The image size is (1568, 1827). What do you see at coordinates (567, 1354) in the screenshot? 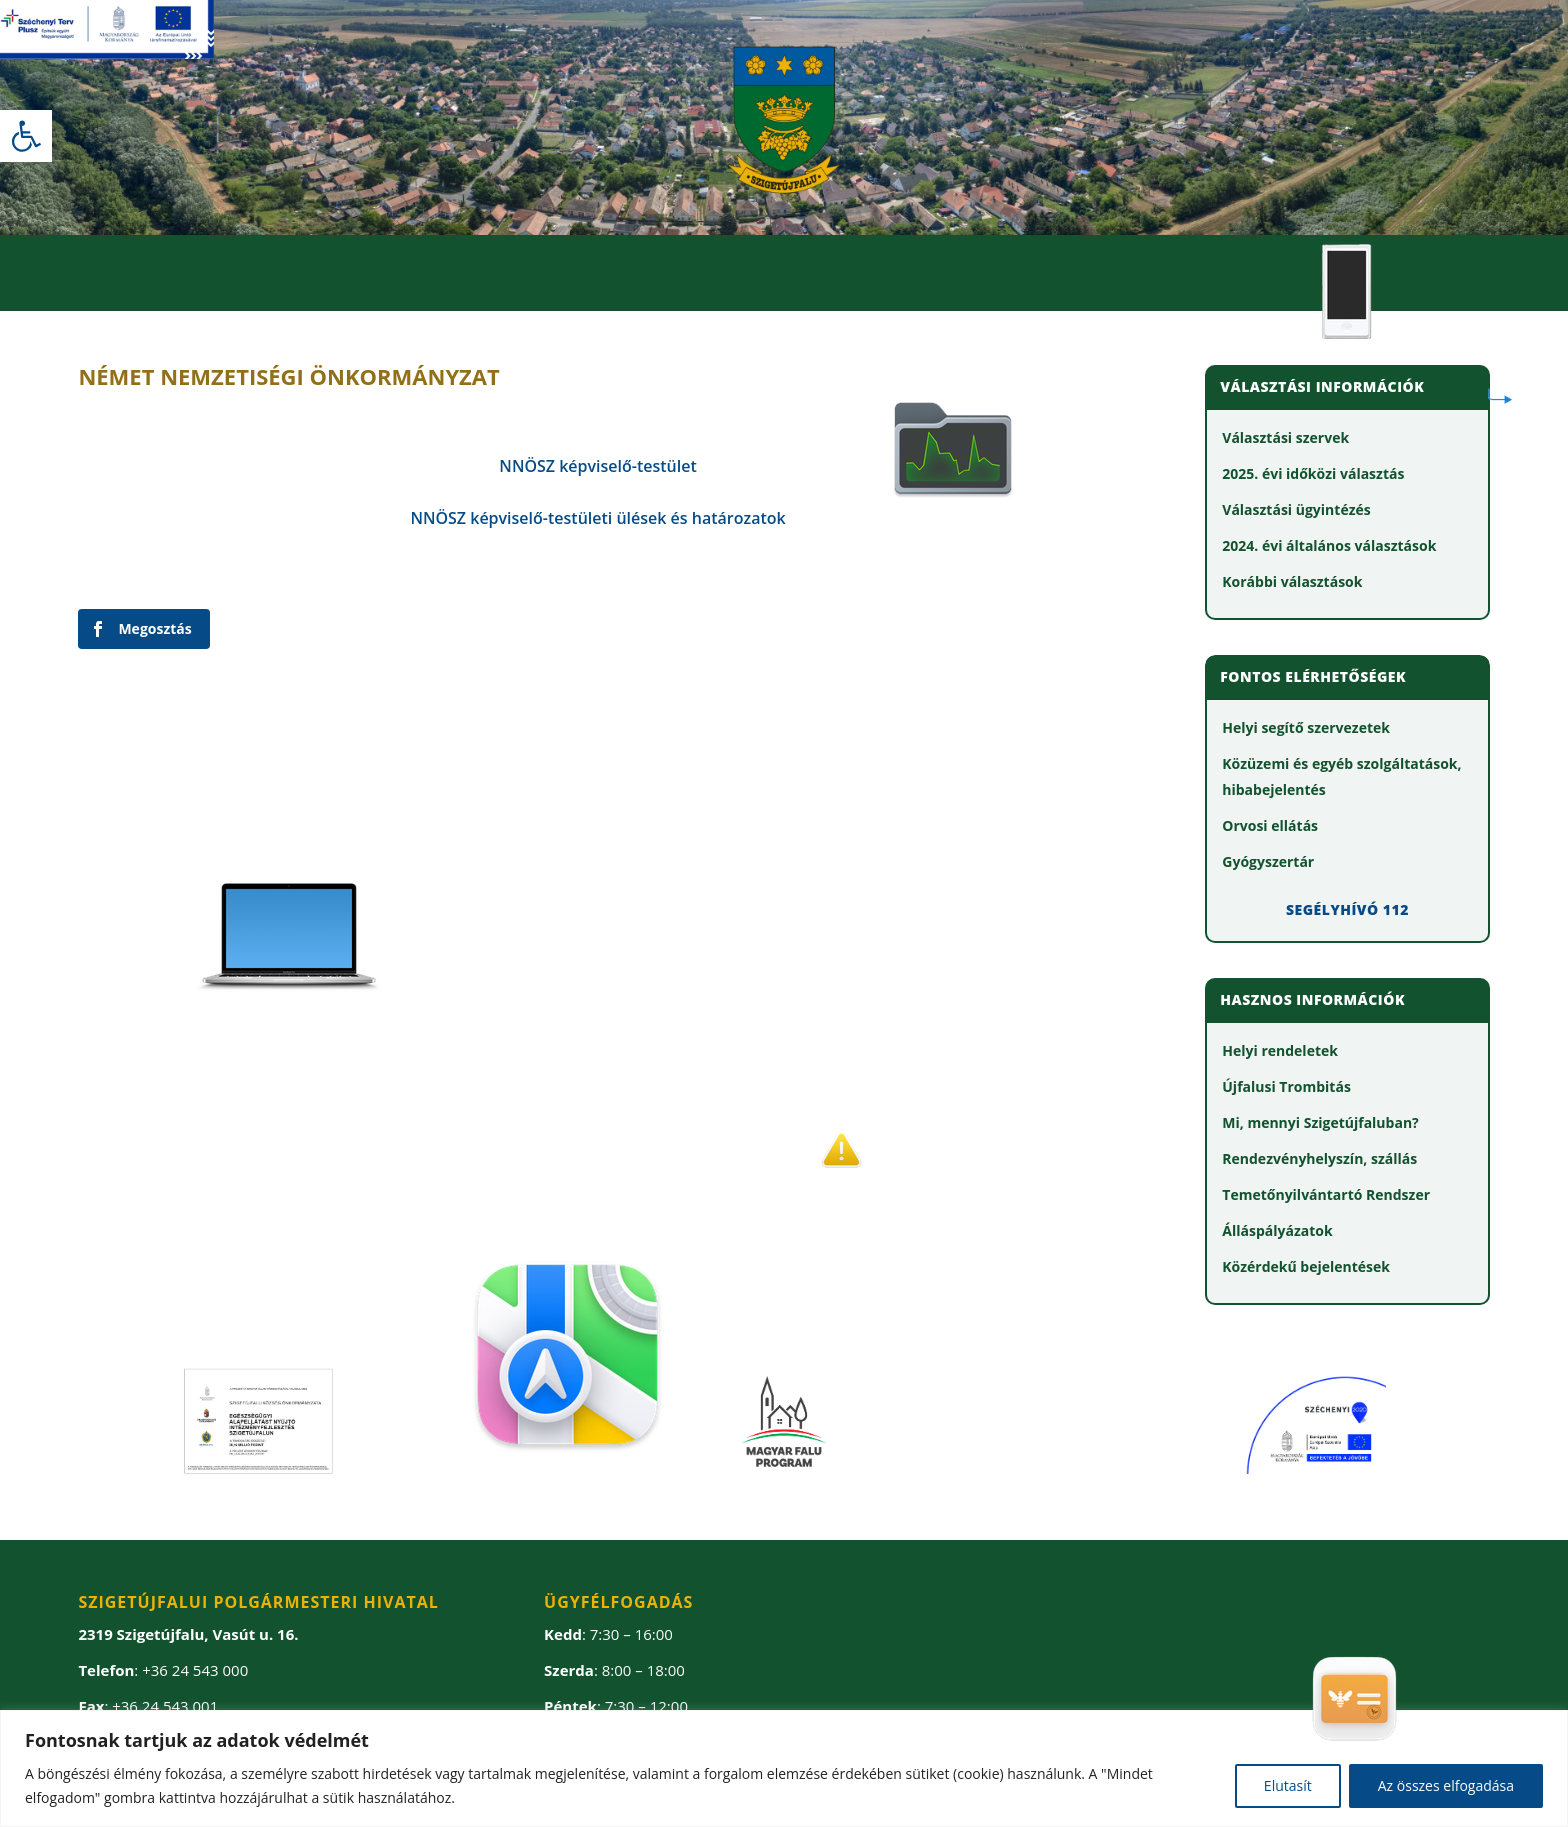
I see `open apple maps application` at bounding box center [567, 1354].